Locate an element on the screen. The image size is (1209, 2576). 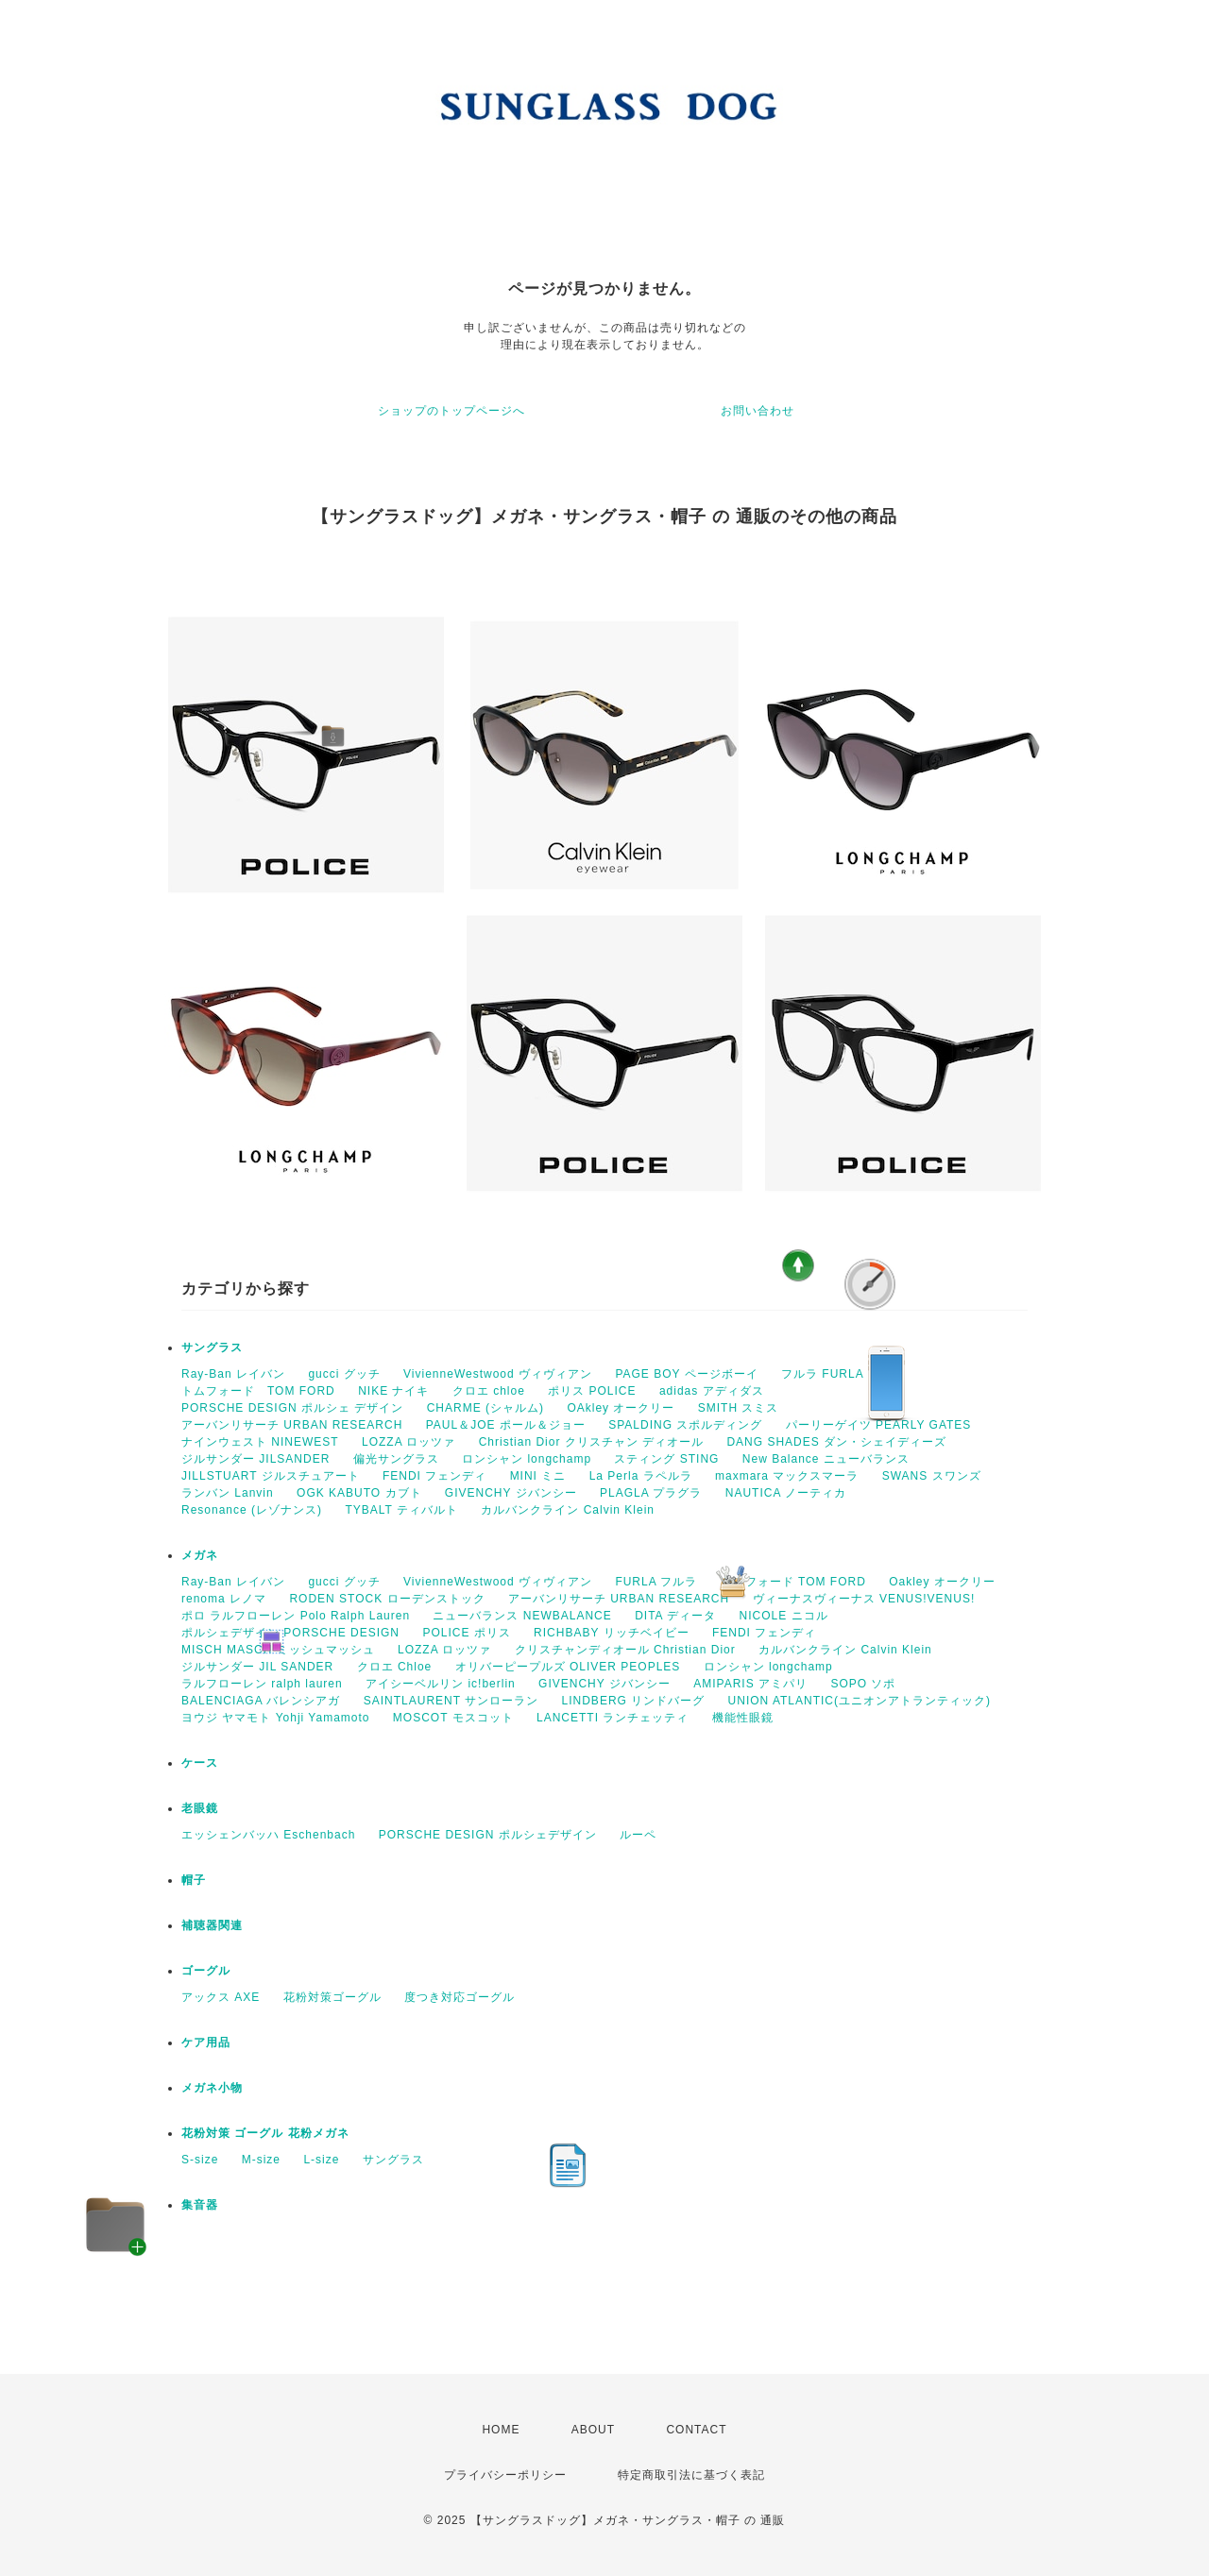
access additional system preferences is located at coordinates (733, 1583).